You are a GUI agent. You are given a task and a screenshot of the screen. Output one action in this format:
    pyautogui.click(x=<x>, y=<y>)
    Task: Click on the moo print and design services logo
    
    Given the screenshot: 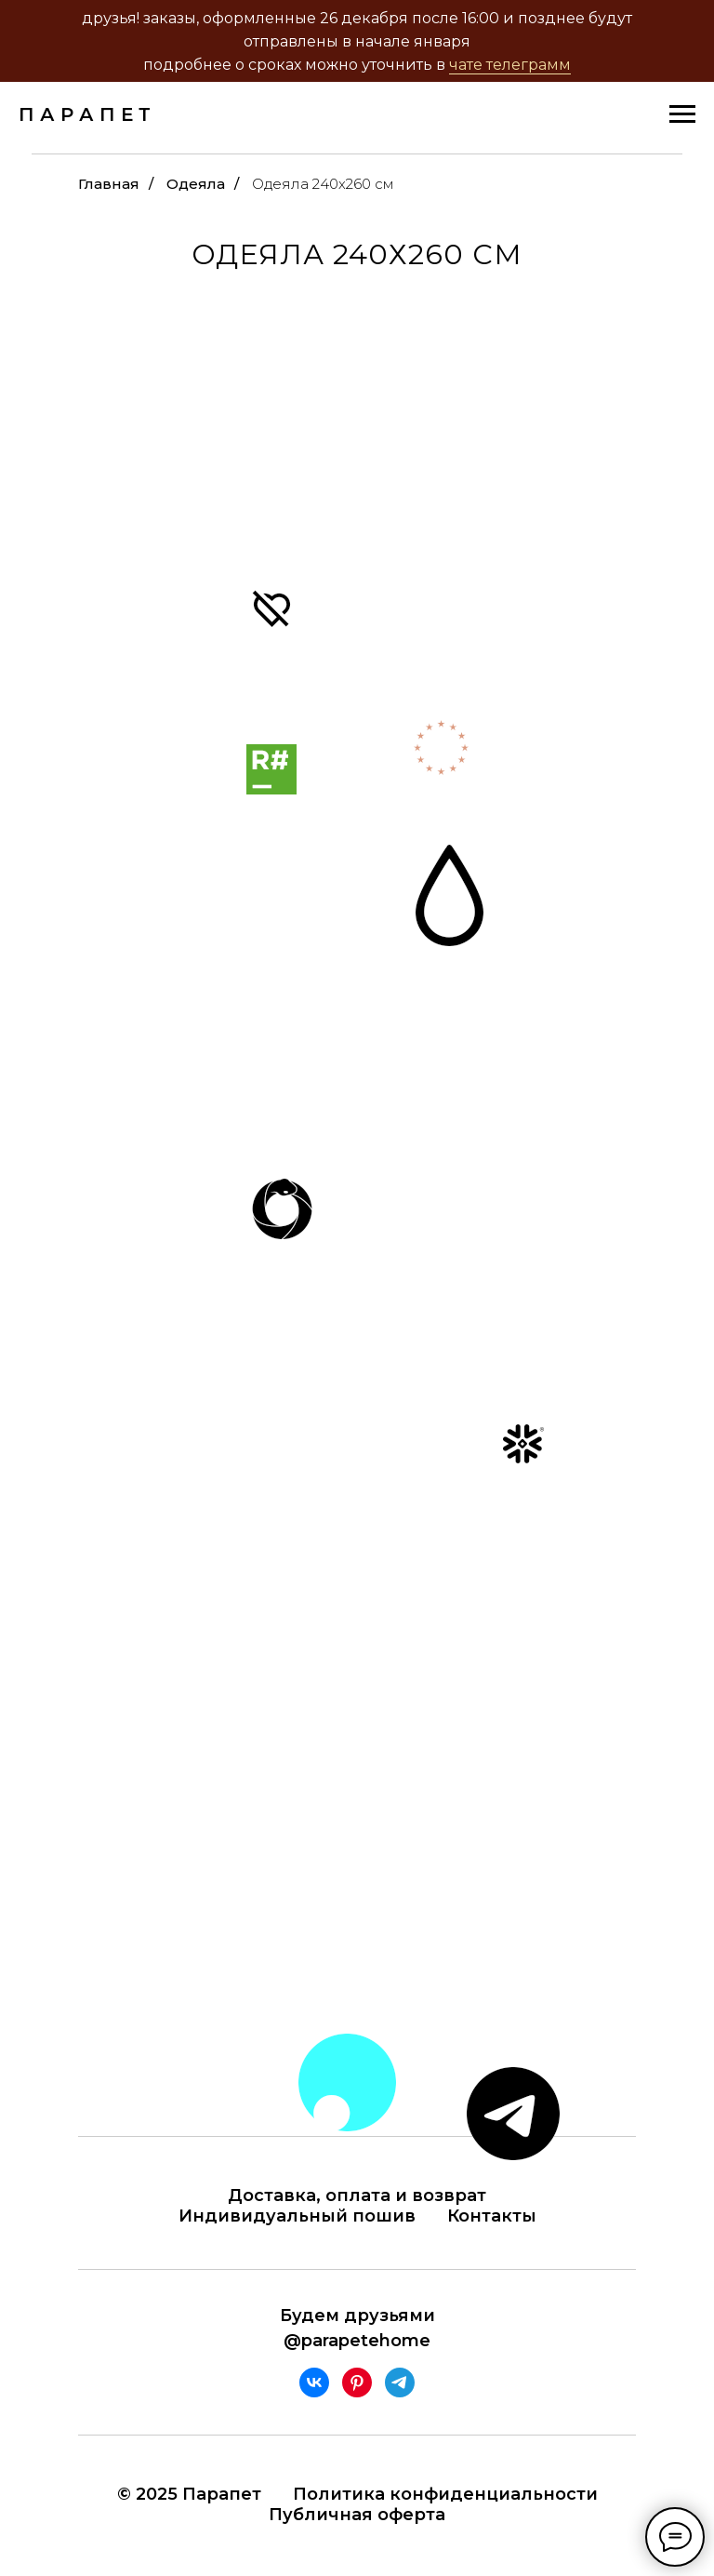 What is the action you would take?
    pyautogui.click(x=449, y=895)
    